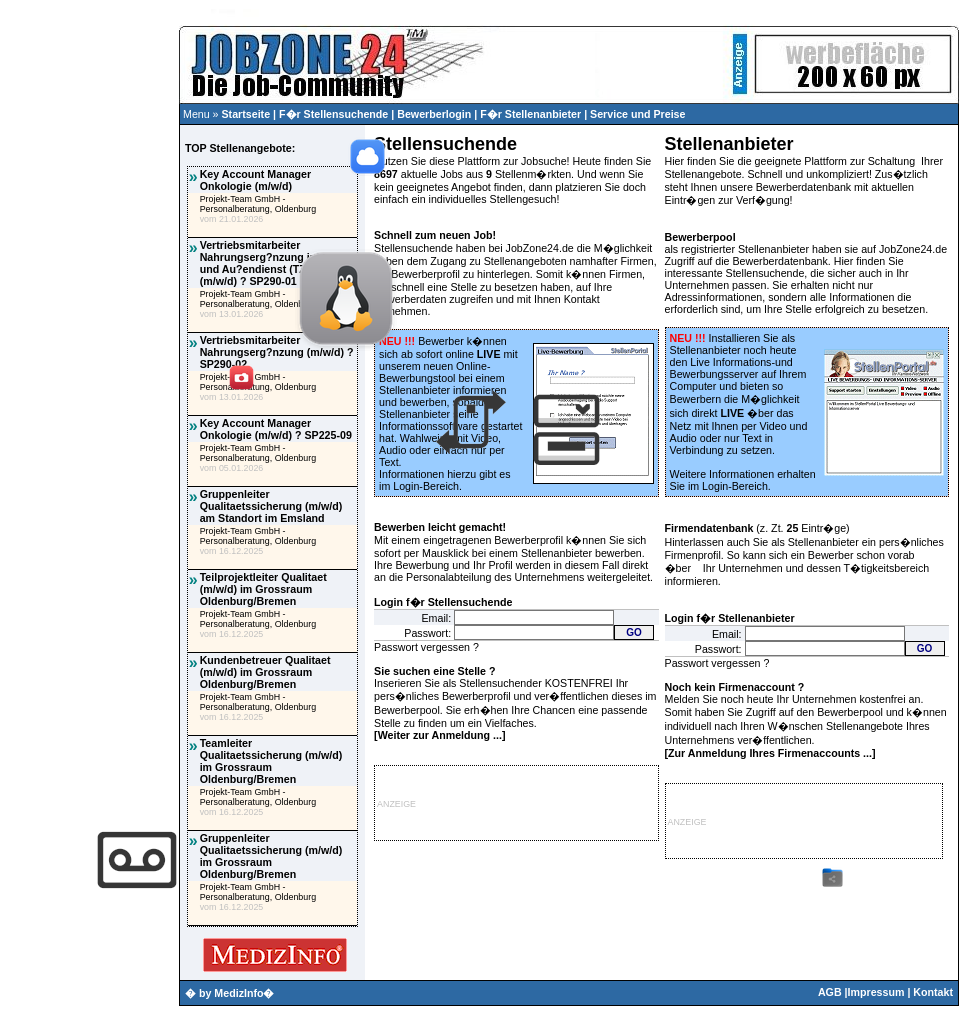  Describe the element at coordinates (832, 877) in the screenshot. I see `open your public shared folder` at that location.